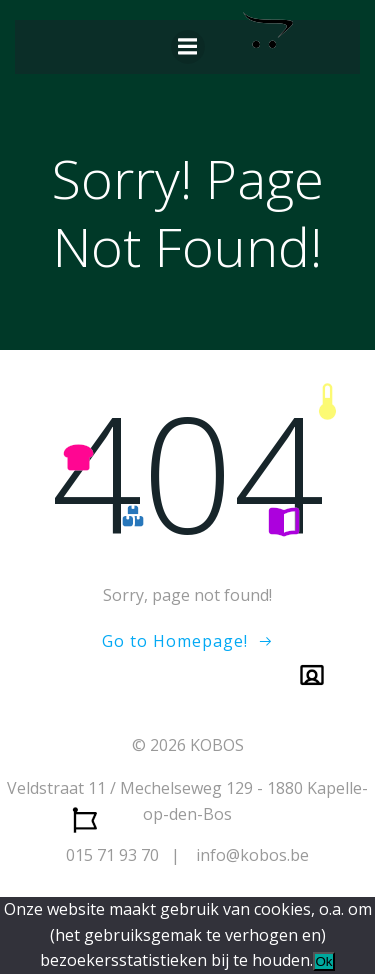 The image size is (375, 974). What do you see at coordinates (85, 820) in the screenshot?
I see `font awesome brand logo` at bounding box center [85, 820].